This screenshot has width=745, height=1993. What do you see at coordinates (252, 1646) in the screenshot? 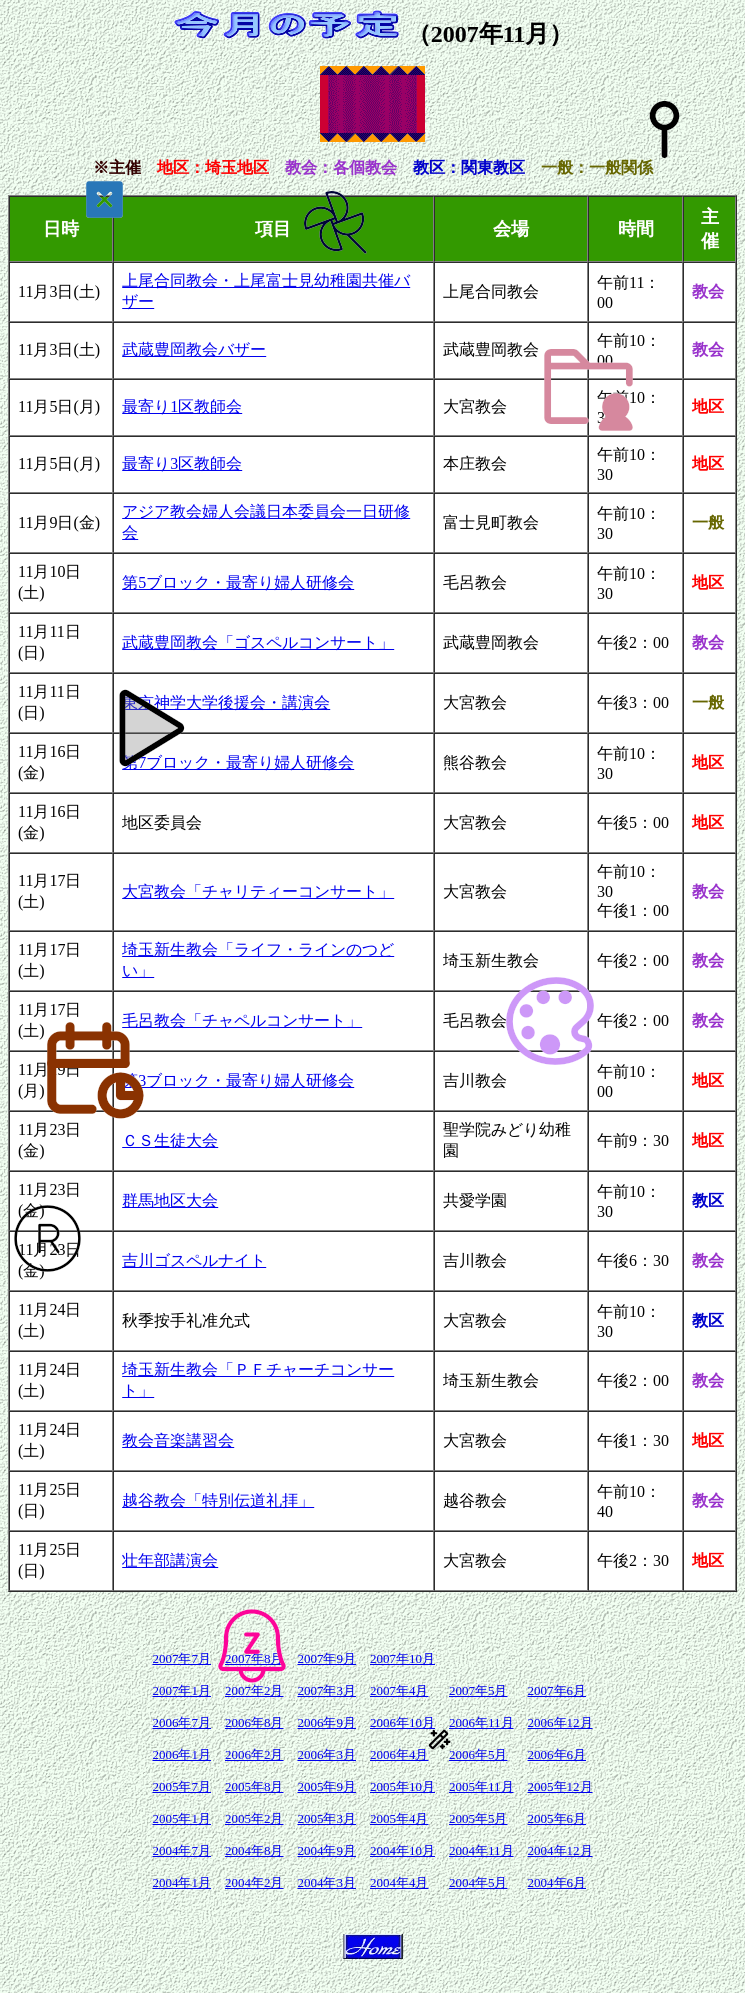
I see `snooze notifications` at bounding box center [252, 1646].